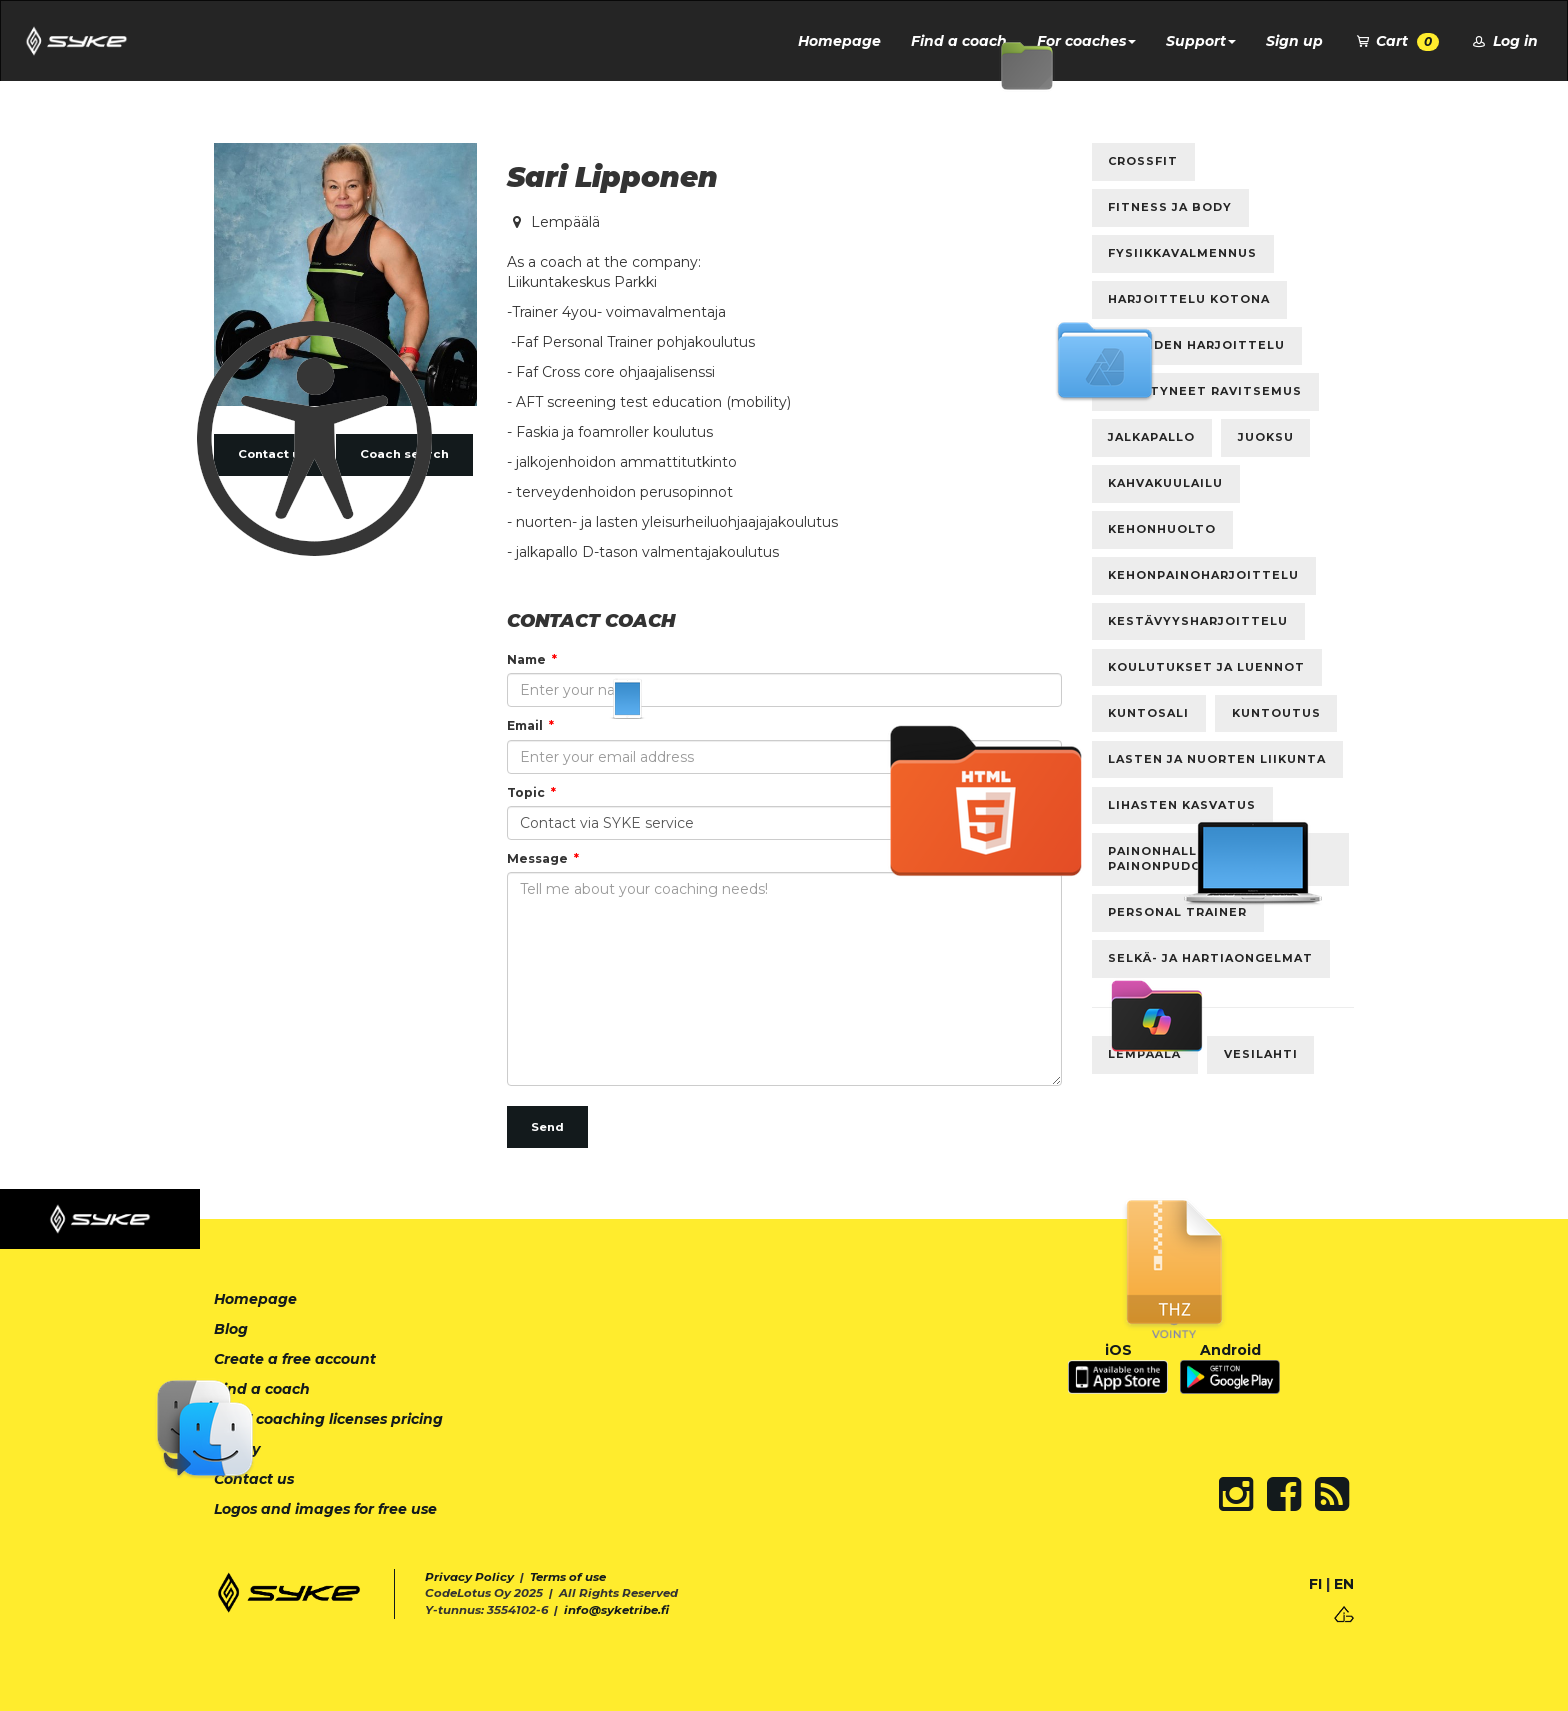  What do you see at coordinates (205, 1428) in the screenshot?
I see `launch macos setup assistant` at bounding box center [205, 1428].